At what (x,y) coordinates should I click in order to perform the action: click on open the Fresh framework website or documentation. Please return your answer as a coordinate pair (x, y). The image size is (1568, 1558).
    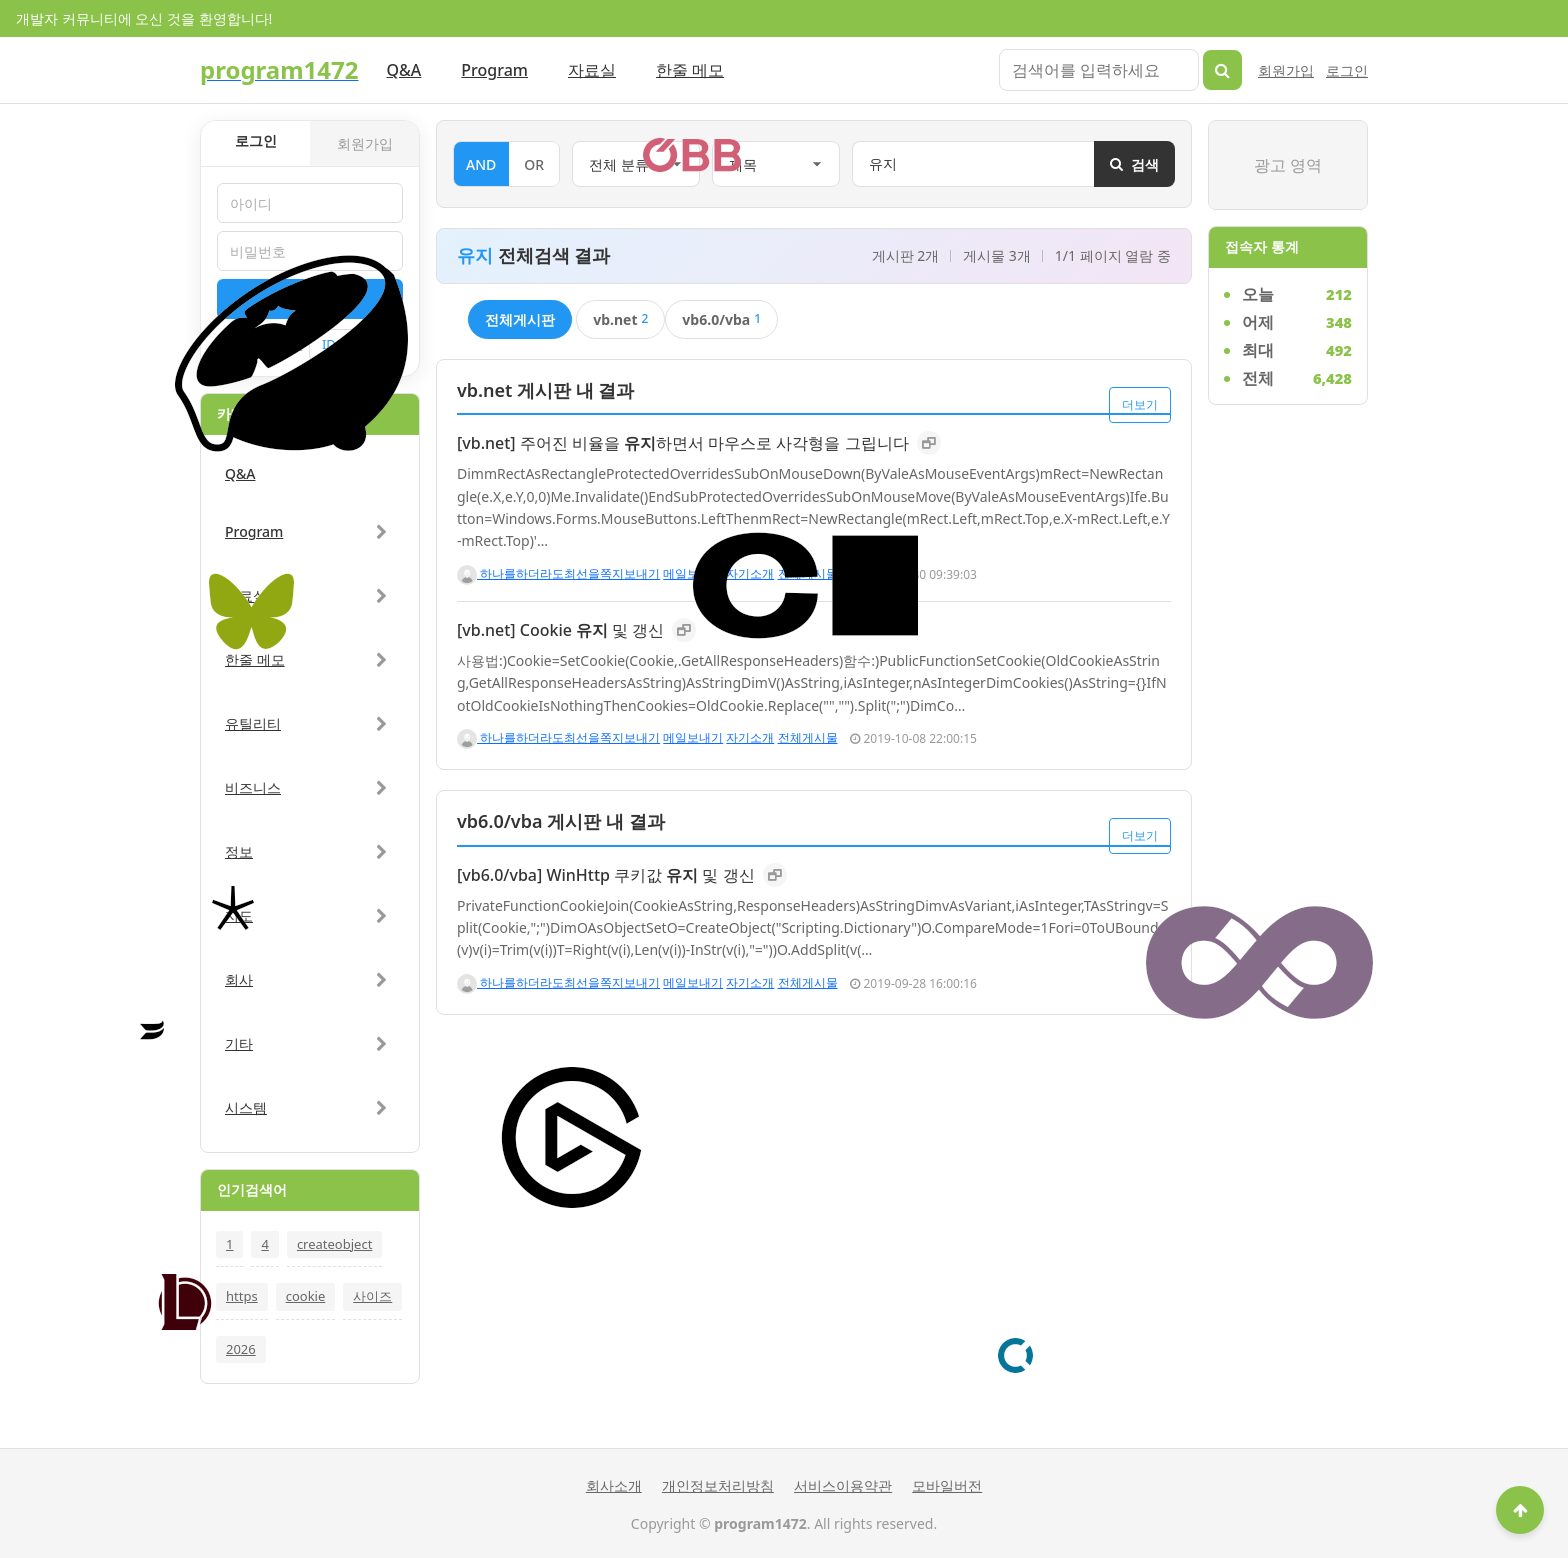
    Looking at the image, I should click on (291, 353).